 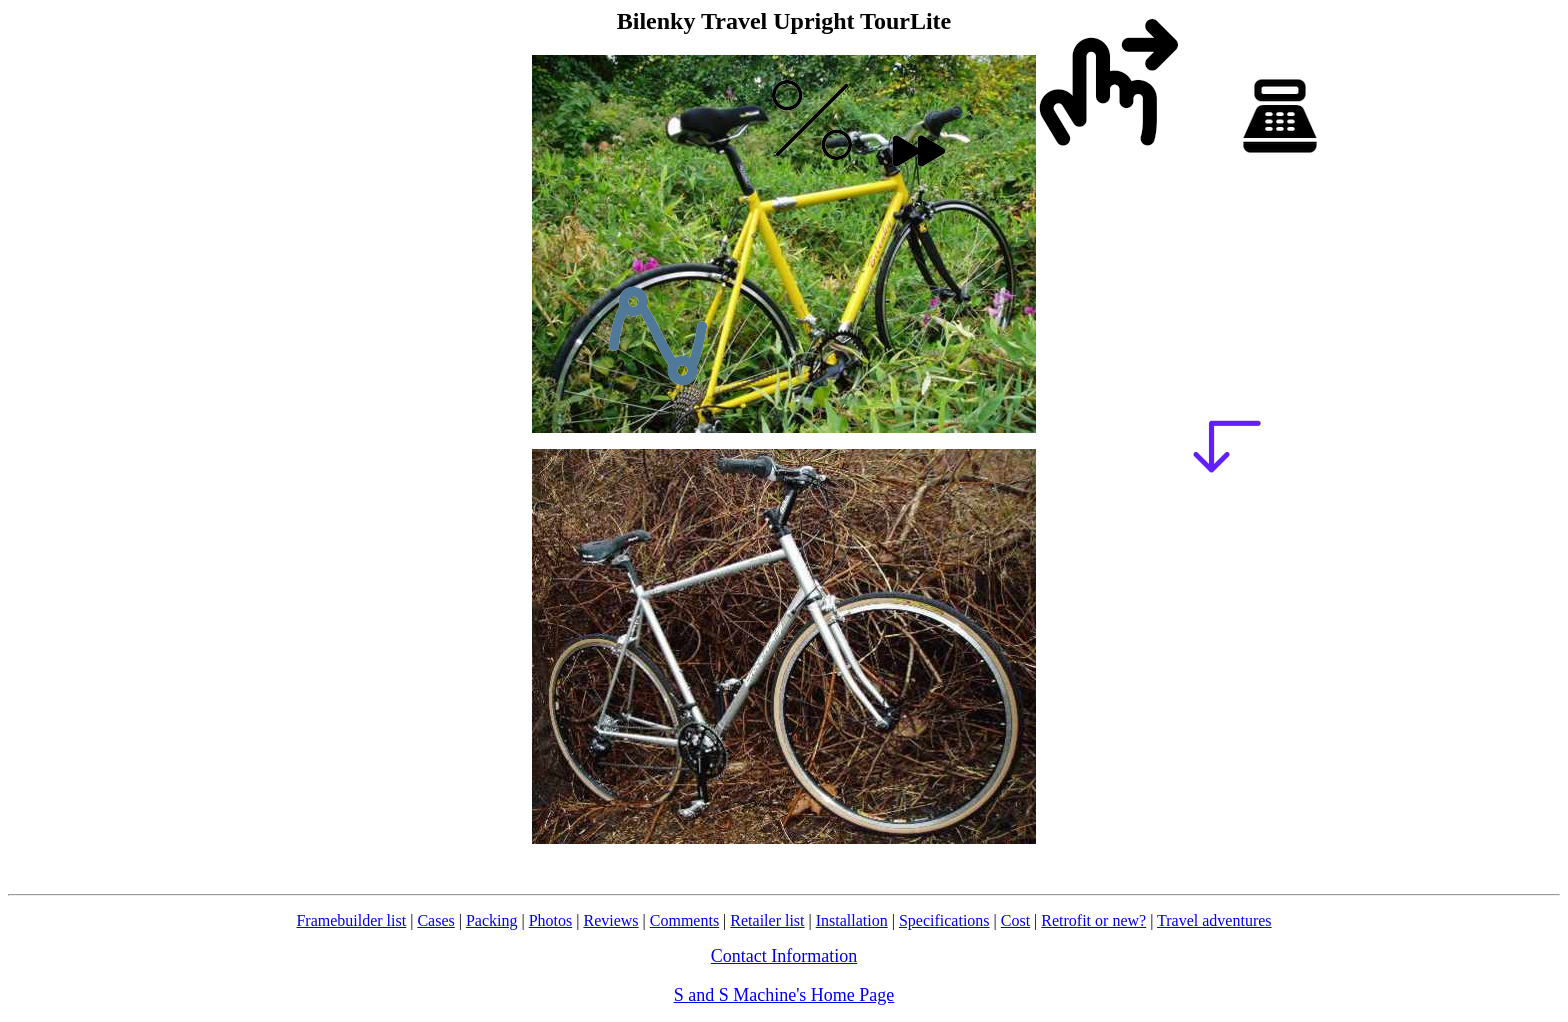 What do you see at coordinates (1280, 116) in the screenshot?
I see `access point of sale or checkout system` at bounding box center [1280, 116].